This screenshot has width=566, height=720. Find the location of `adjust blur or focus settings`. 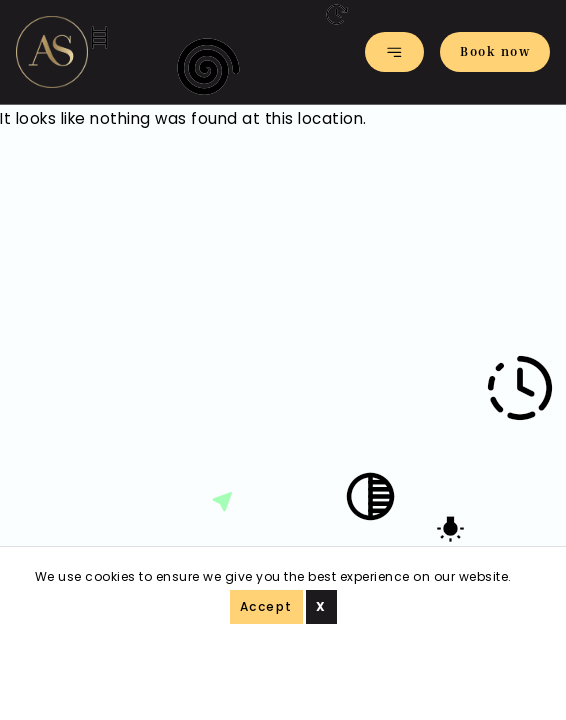

adjust blur or focus settings is located at coordinates (370, 496).